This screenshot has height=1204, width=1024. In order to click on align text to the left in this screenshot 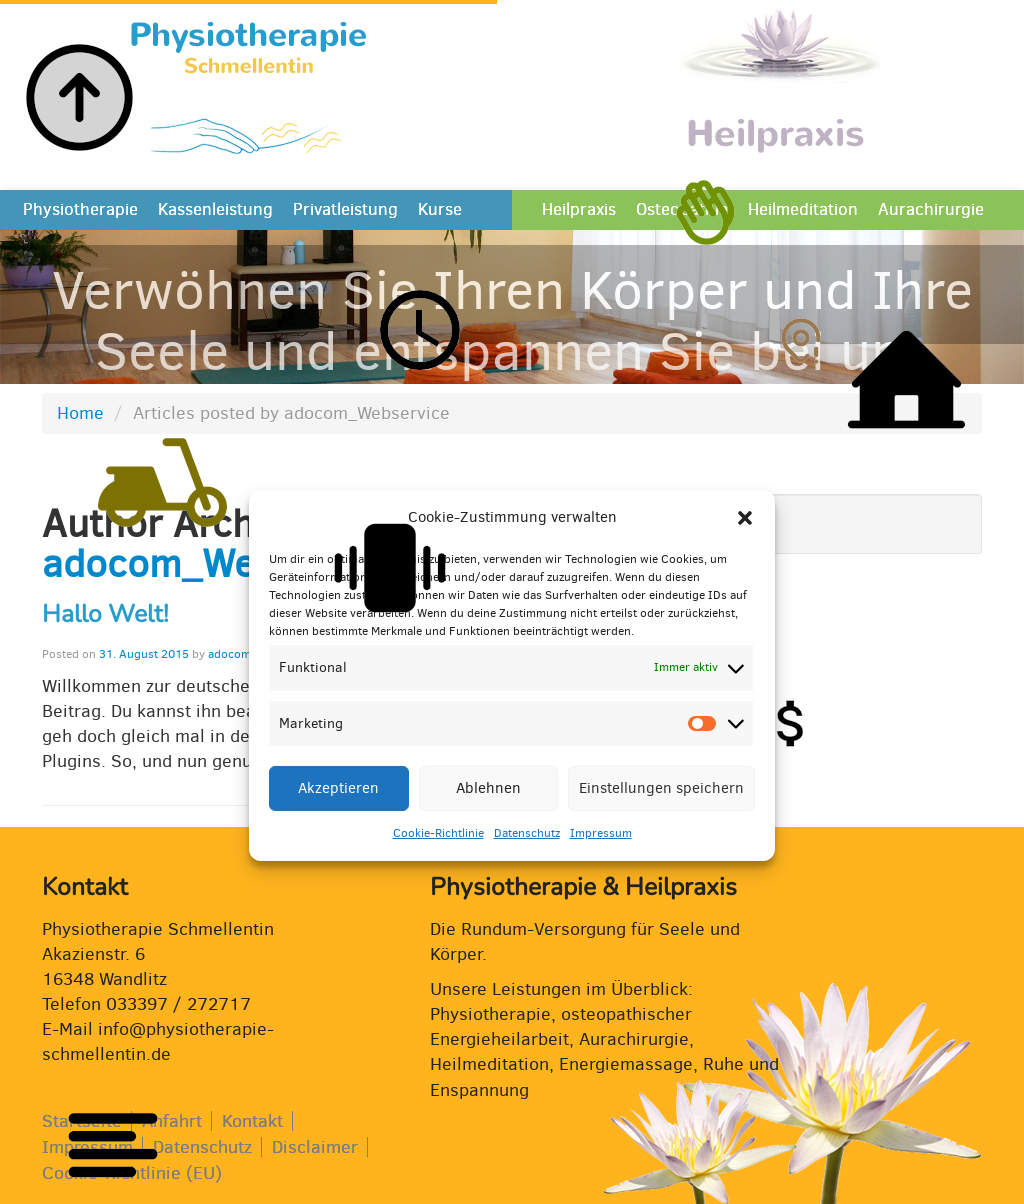, I will do `click(113, 1147)`.